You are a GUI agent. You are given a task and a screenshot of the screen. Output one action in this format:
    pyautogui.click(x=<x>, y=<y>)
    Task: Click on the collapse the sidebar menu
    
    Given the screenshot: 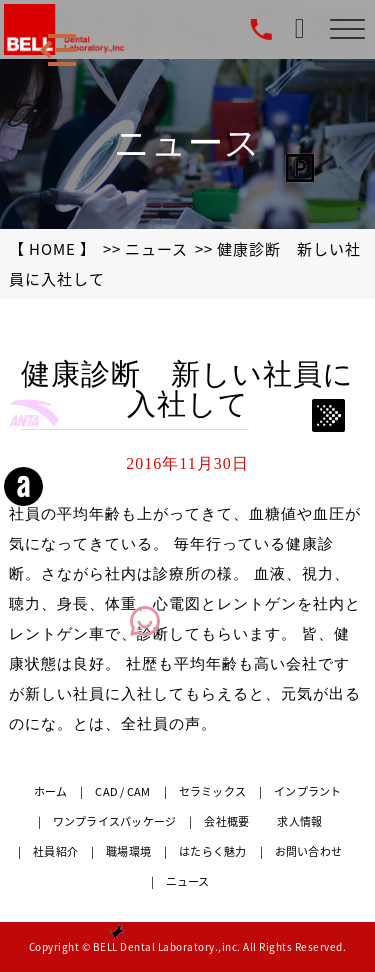 What is the action you would take?
    pyautogui.click(x=58, y=50)
    